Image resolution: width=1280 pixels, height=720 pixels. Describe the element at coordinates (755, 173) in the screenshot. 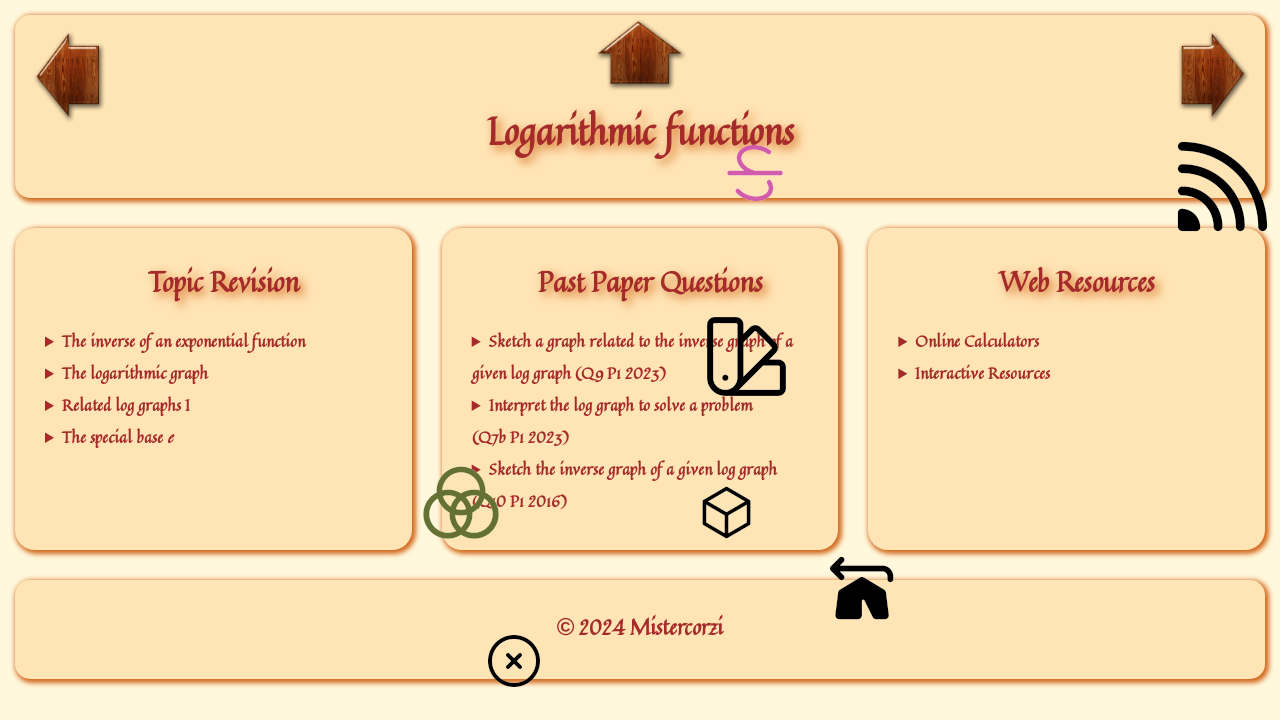

I see `apply strikethrough formatting to selected text` at that location.